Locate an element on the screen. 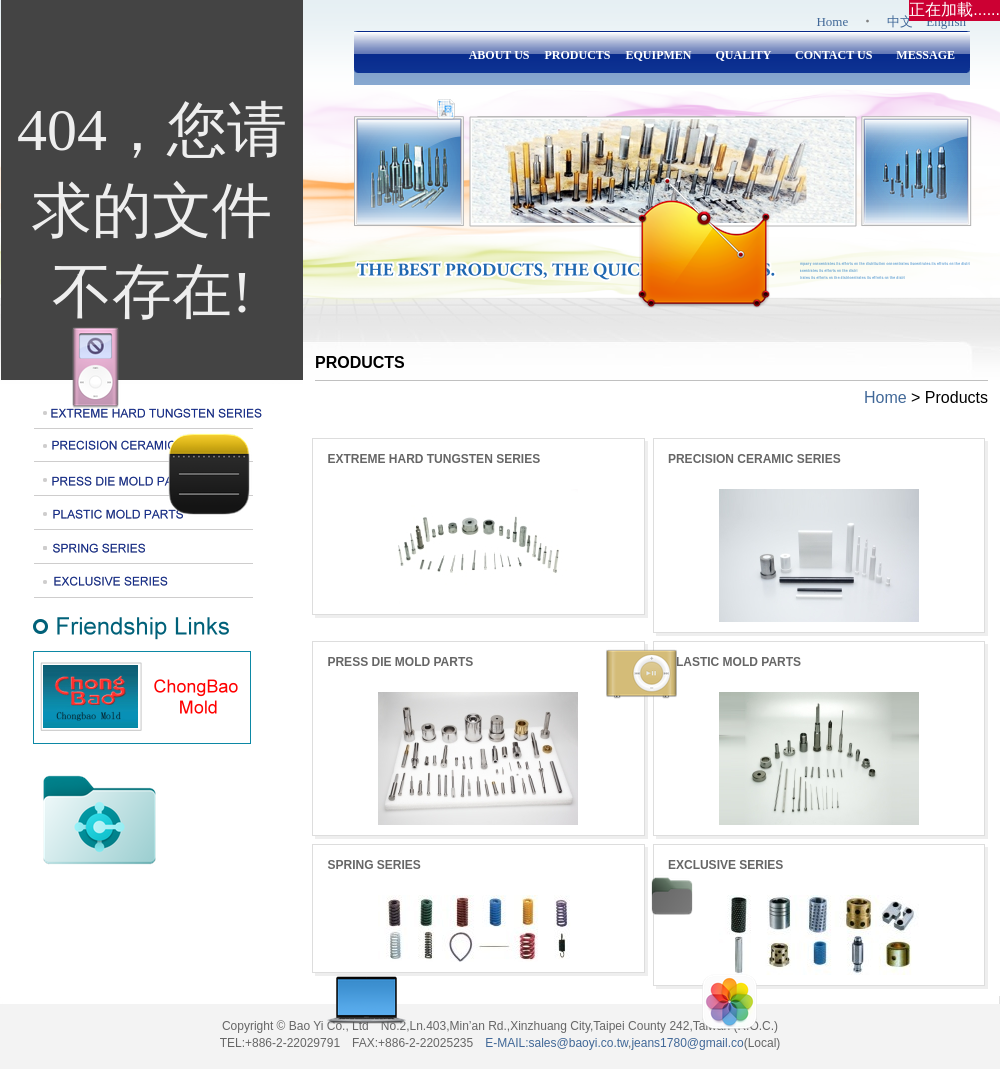 Image resolution: width=1000 pixels, height=1069 pixels. a gettext translation template file (.pot) is located at coordinates (446, 109).